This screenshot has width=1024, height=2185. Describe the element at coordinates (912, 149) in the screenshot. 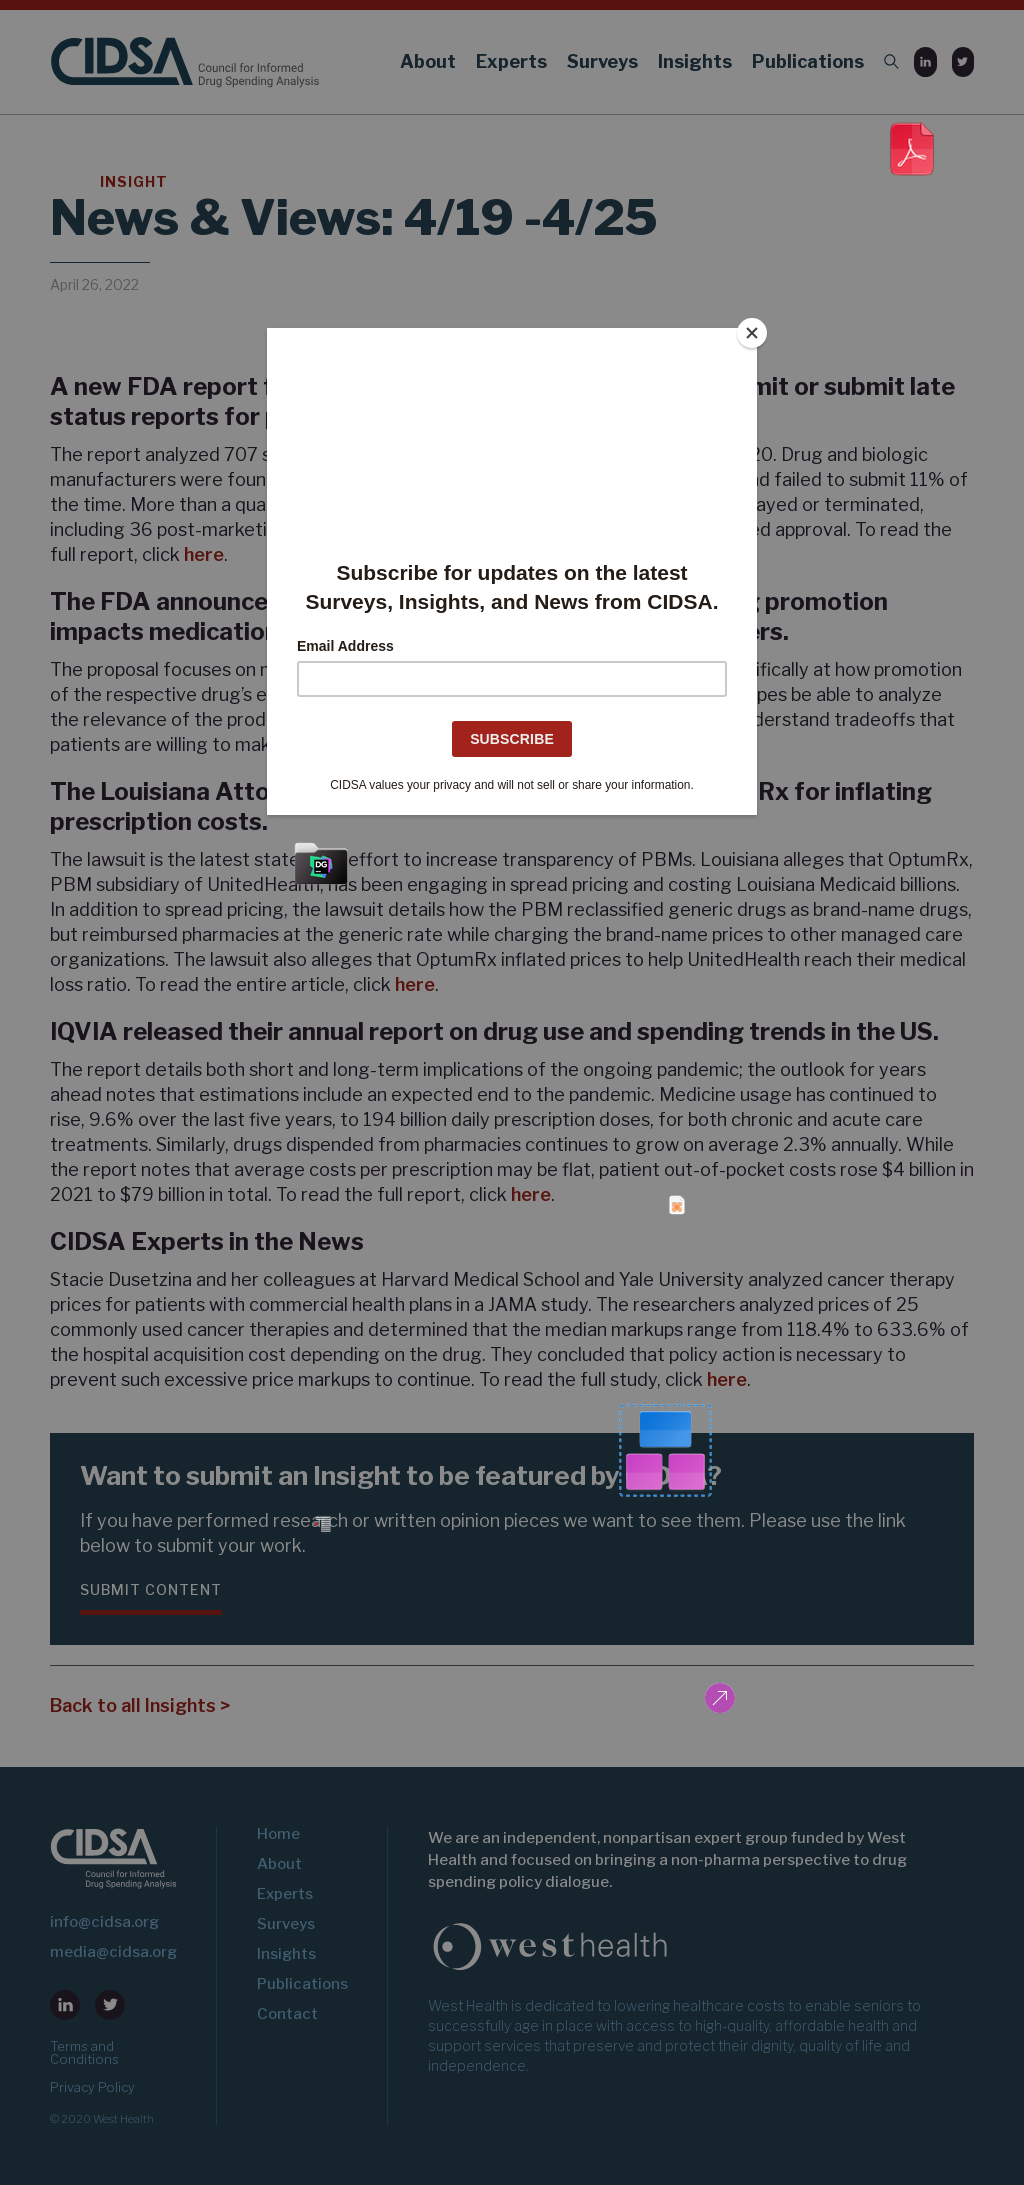

I see `a compressed pdf document file` at that location.